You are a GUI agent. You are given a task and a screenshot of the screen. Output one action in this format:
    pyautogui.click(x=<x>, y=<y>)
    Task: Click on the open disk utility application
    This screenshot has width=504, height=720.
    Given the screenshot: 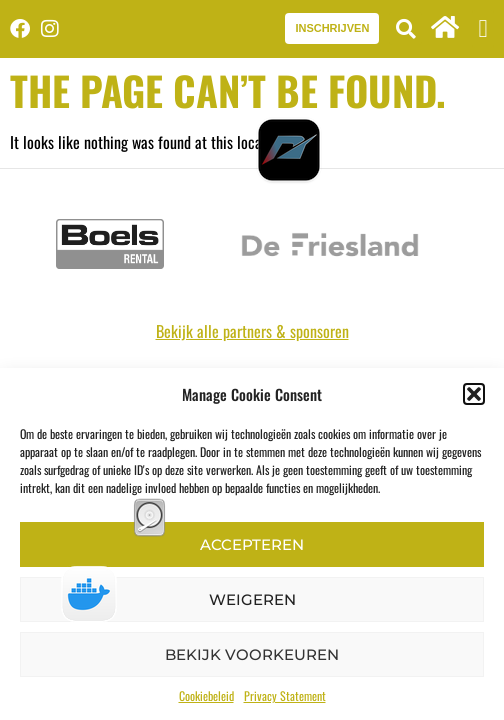 What is the action you would take?
    pyautogui.click(x=149, y=517)
    